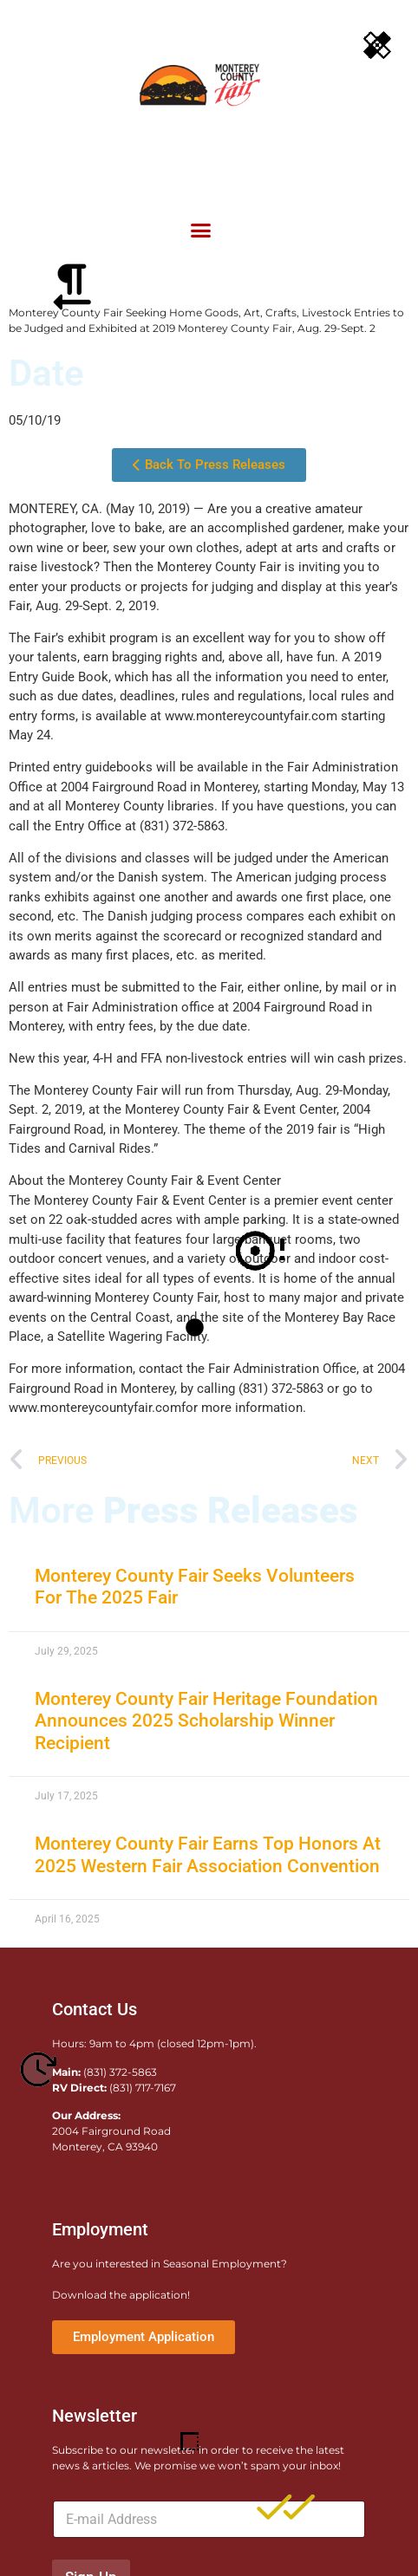 The height and width of the screenshot is (2576, 418). I want to click on redo or restore to a previous state, so click(37, 2069).